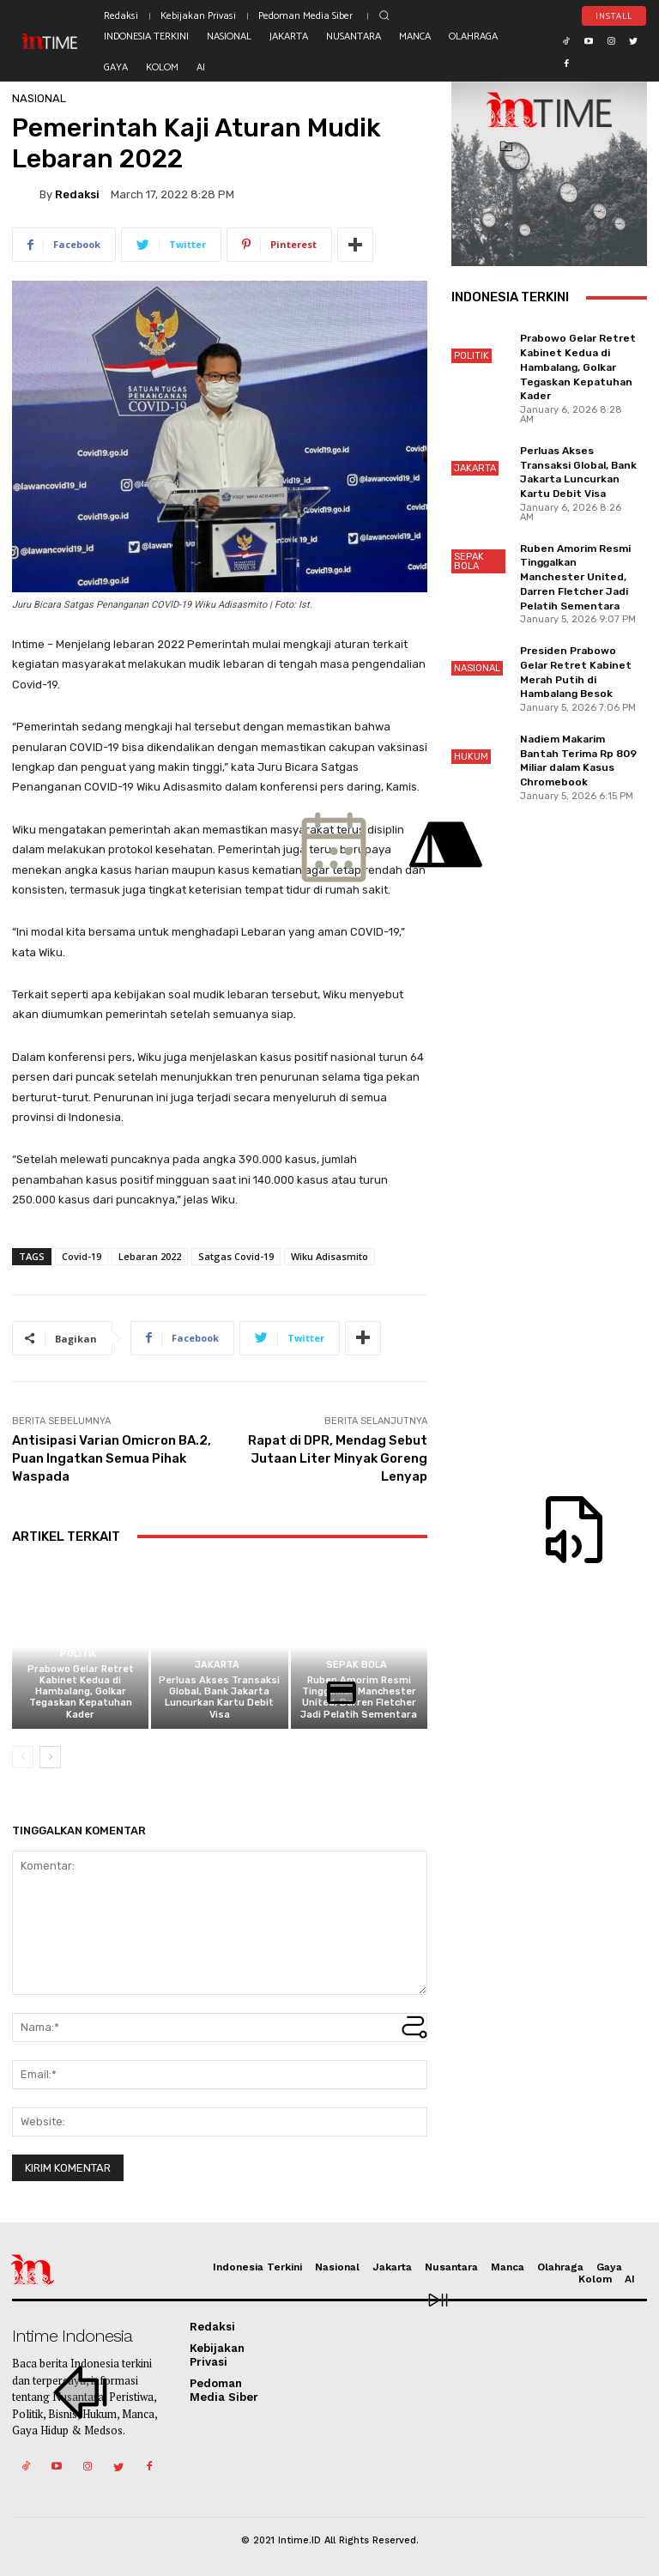 The height and width of the screenshot is (2576, 659). I want to click on view or edit a route path, so click(414, 2026).